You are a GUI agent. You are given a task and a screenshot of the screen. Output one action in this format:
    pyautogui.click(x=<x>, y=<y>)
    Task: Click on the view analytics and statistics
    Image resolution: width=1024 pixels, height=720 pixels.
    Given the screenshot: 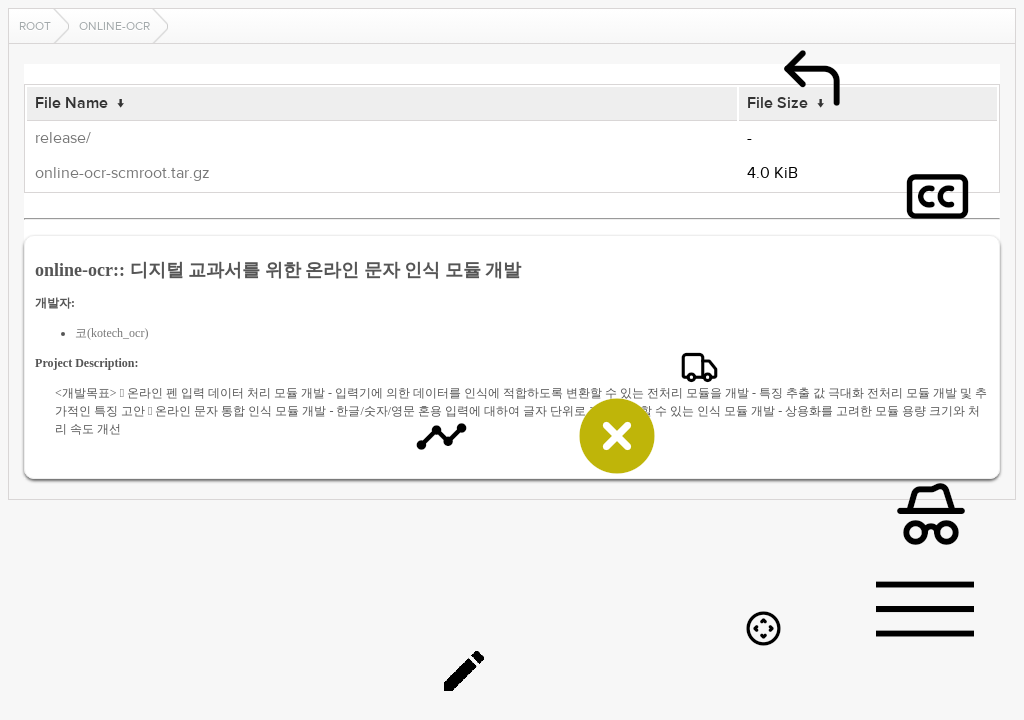 What is the action you would take?
    pyautogui.click(x=441, y=436)
    